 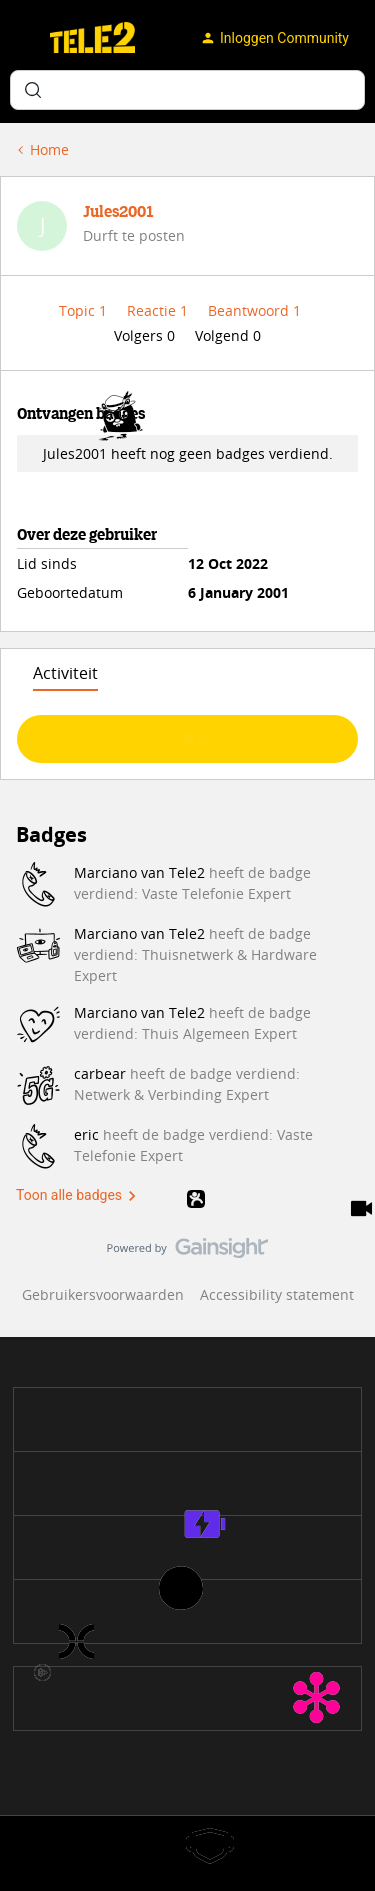 What do you see at coordinates (361, 1208) in the screenshot?
I see `start video recording` at bounding box center [361, 1208].